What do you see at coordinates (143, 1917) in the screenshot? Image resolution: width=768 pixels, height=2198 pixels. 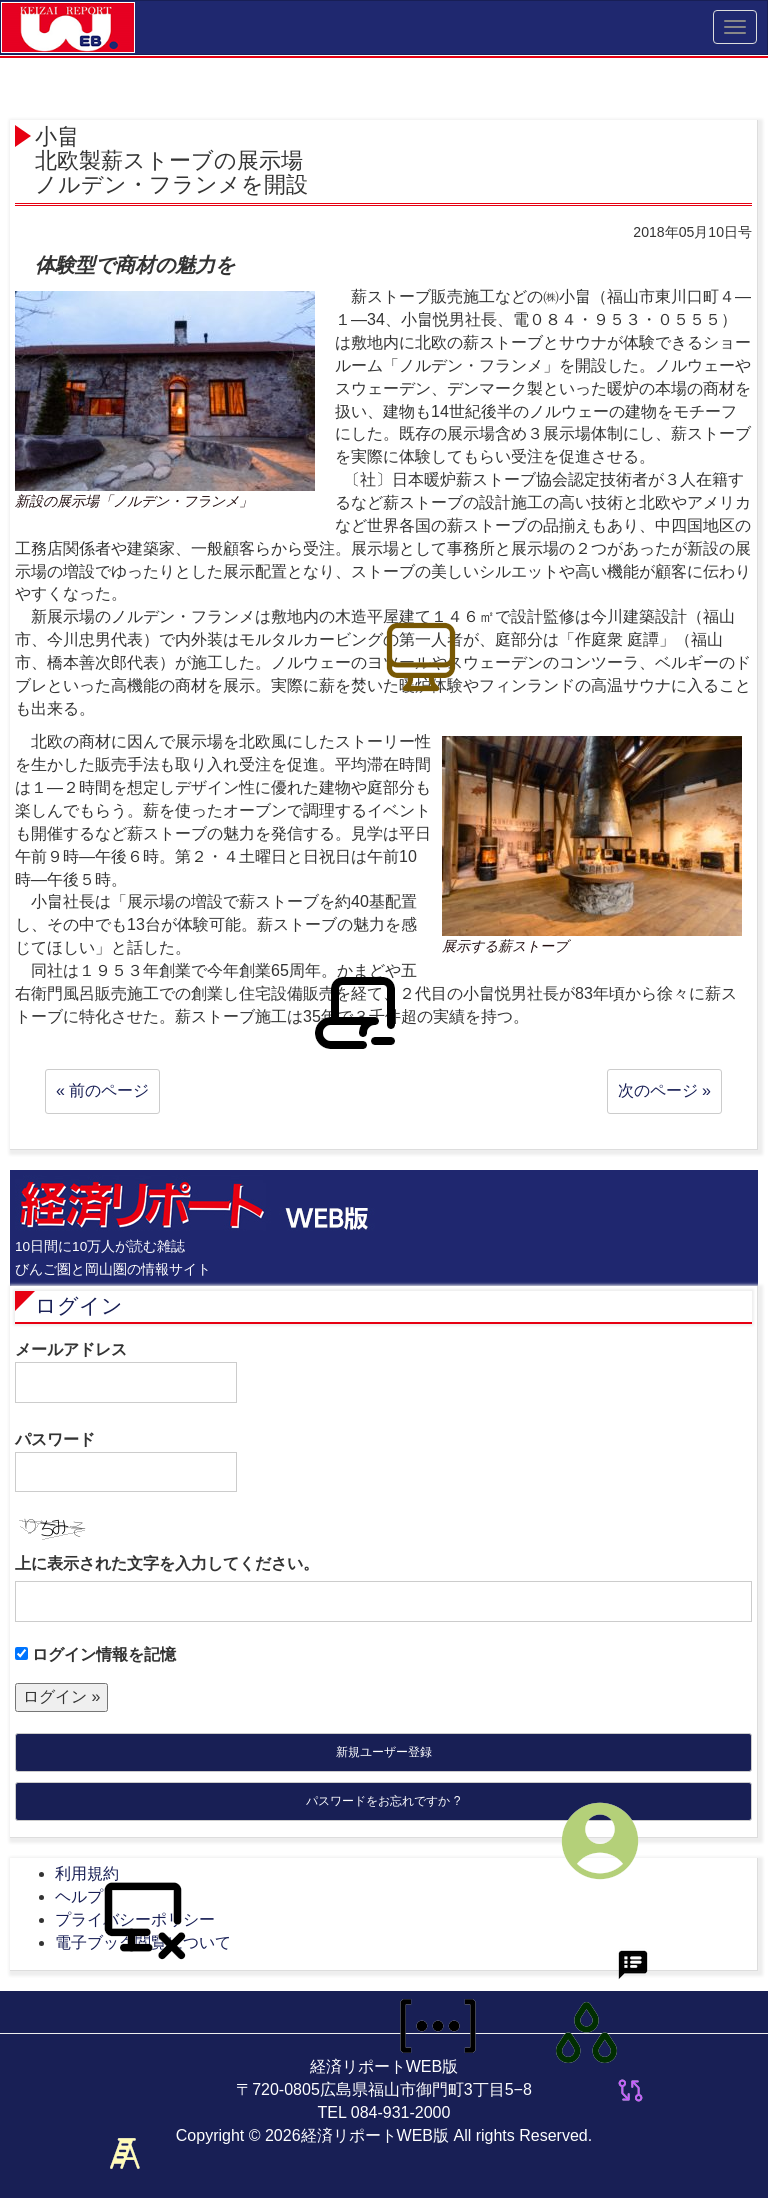 I see `disconnect or remove desktop device` at bounding box center [143, 1917].